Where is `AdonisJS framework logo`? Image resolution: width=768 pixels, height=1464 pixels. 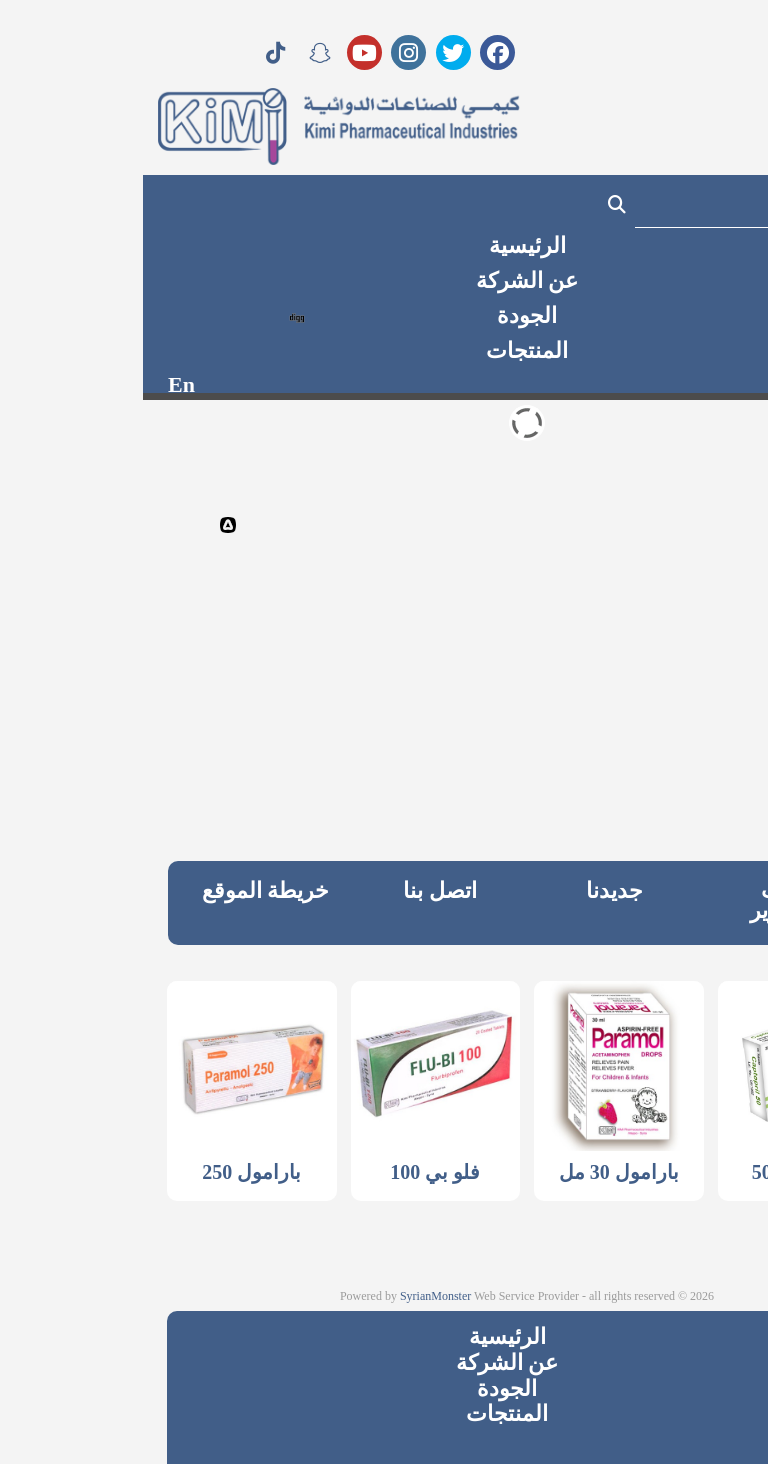 AdonisJS framework logo is located at coordinates (228, 525).